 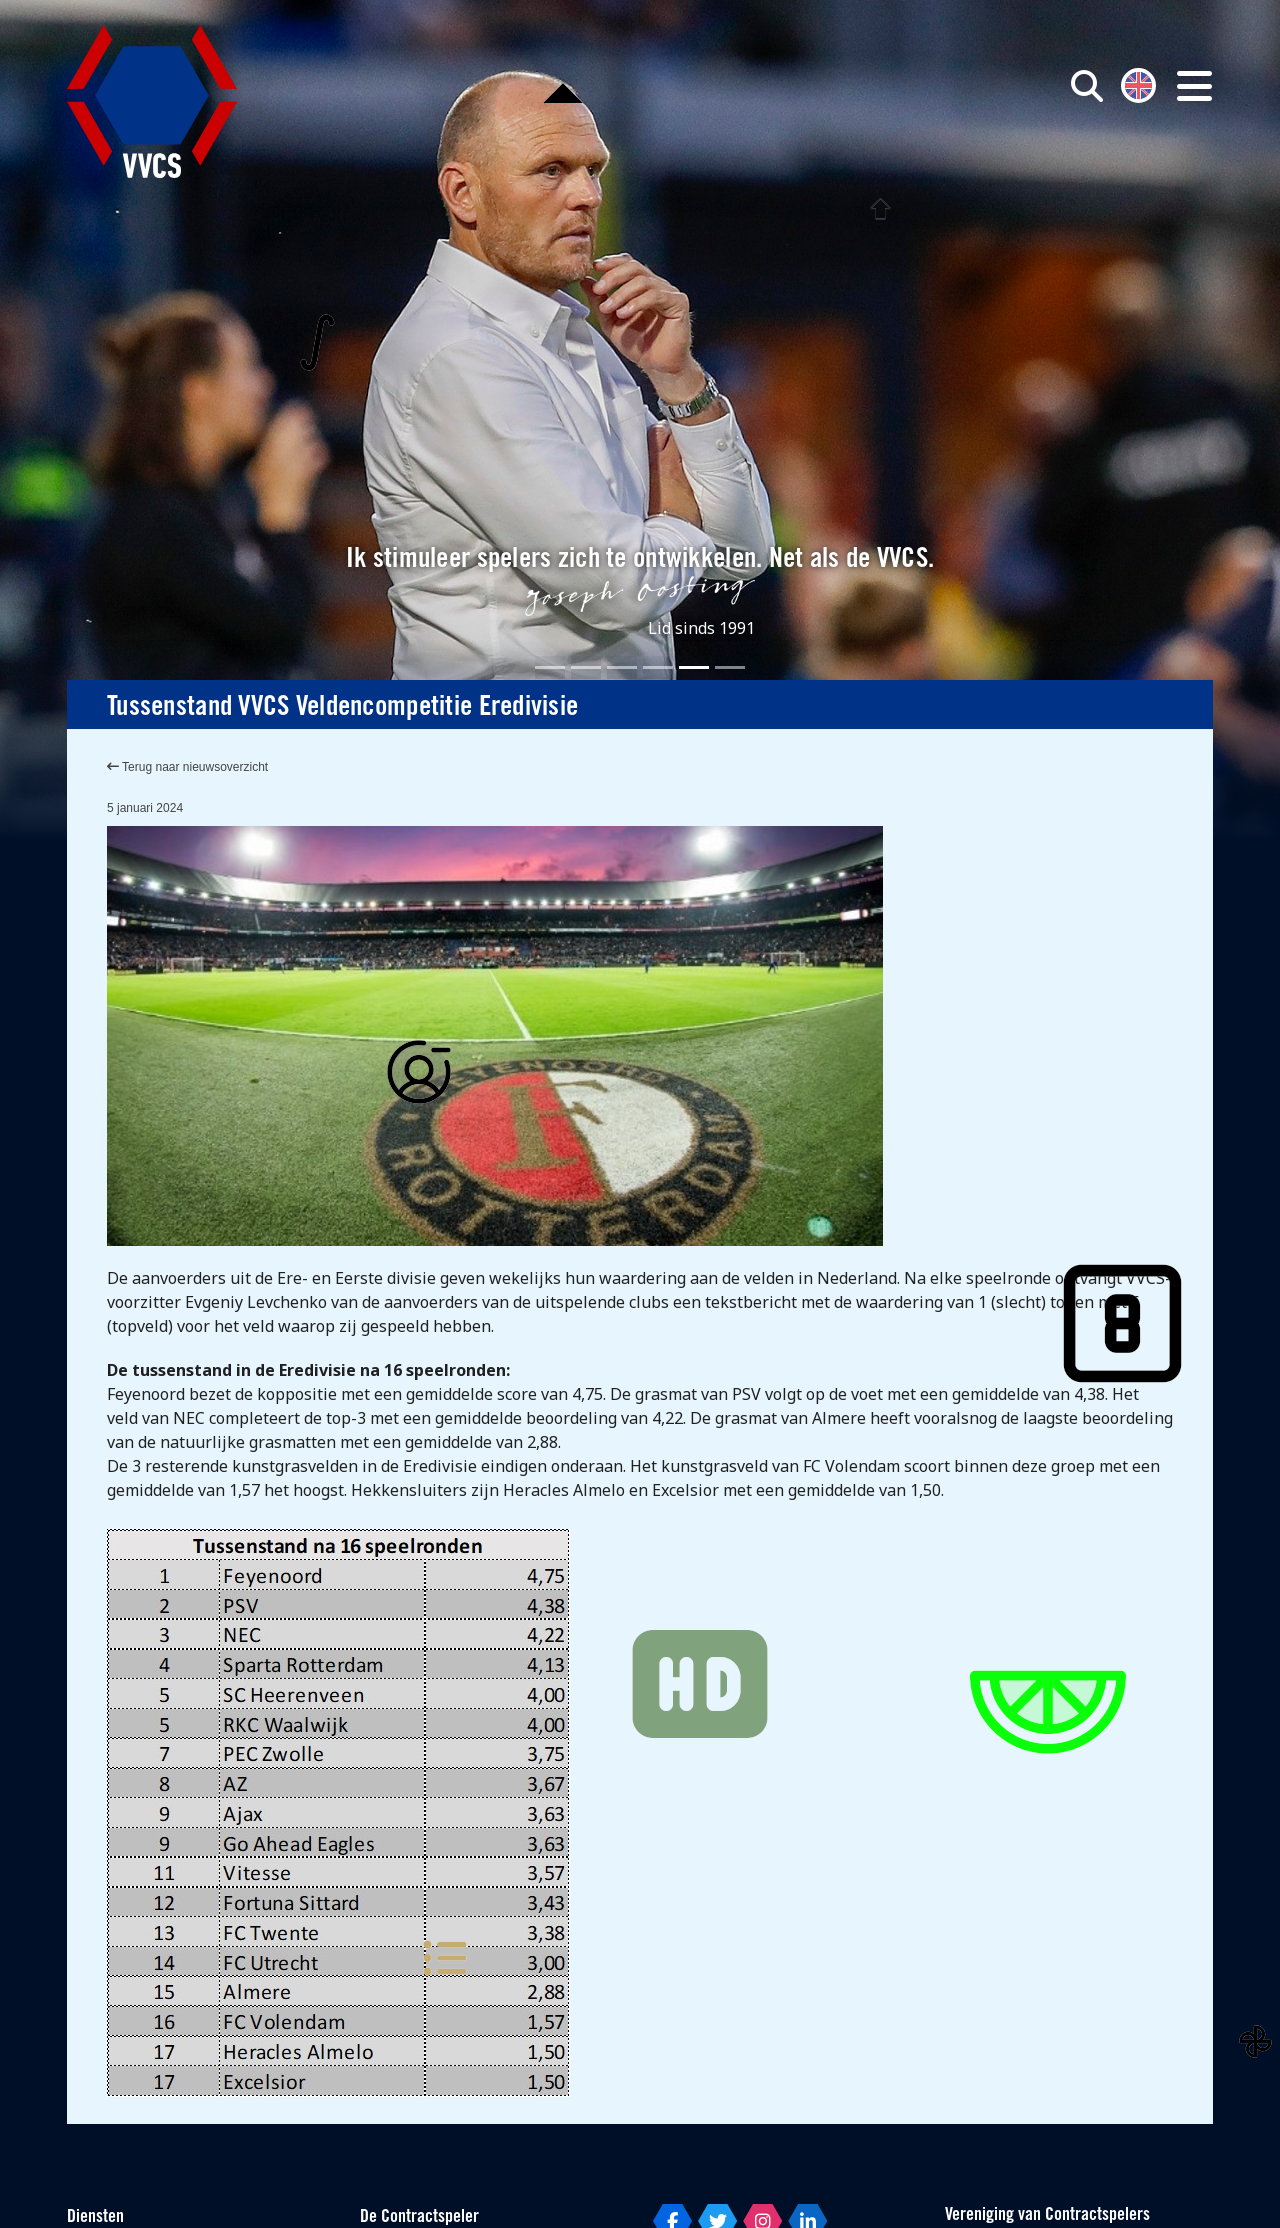 What do you see at coordinates (700, 1684) in the screenshot?
I see `indicates high definition video quality` at bounding box center [700, 1684].